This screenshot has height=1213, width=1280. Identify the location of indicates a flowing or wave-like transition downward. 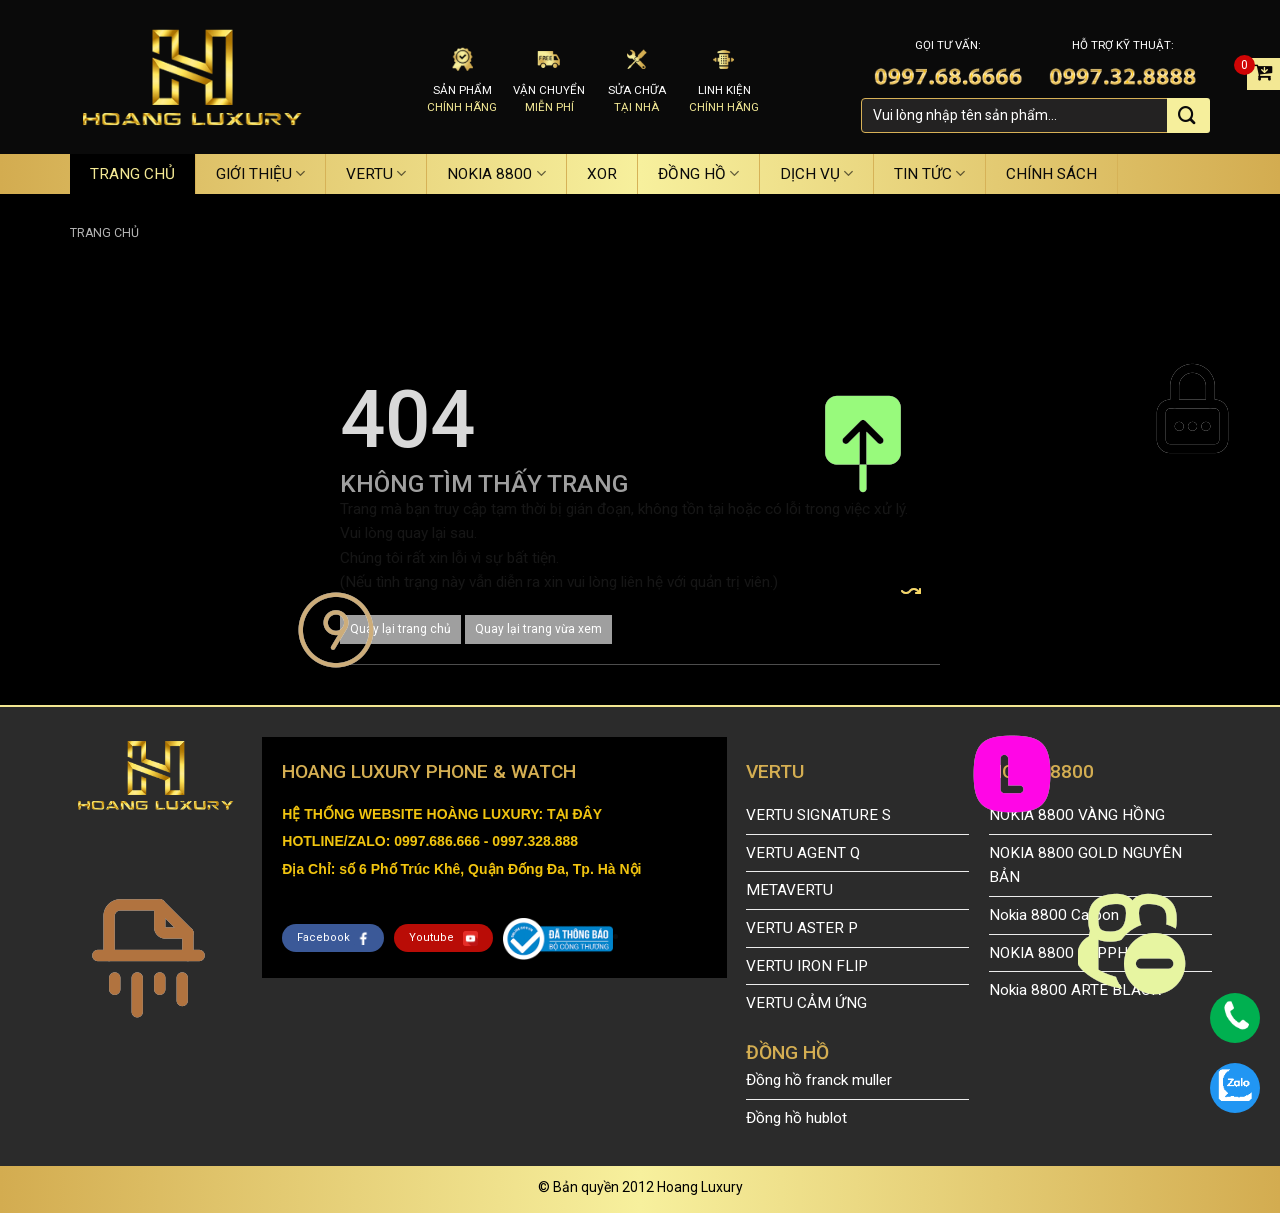
(911, 591).